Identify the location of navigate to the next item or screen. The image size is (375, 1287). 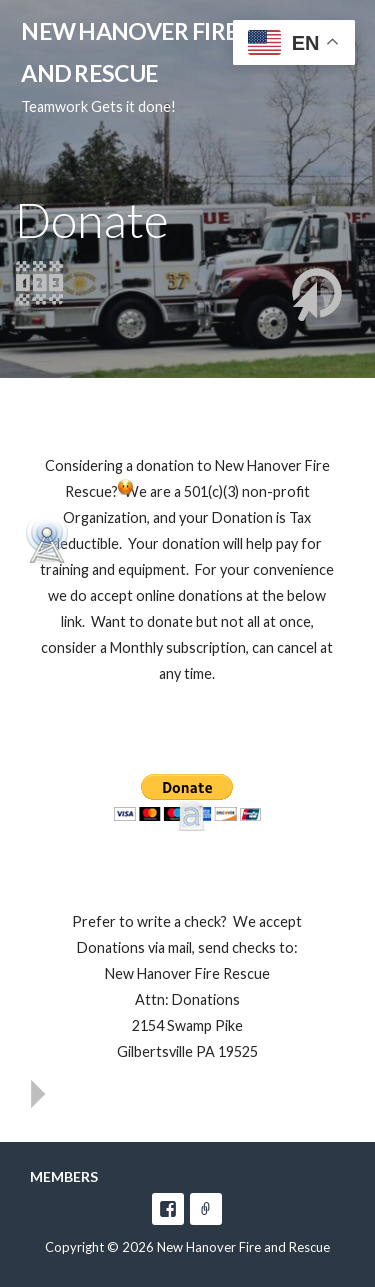
(37, 1094).